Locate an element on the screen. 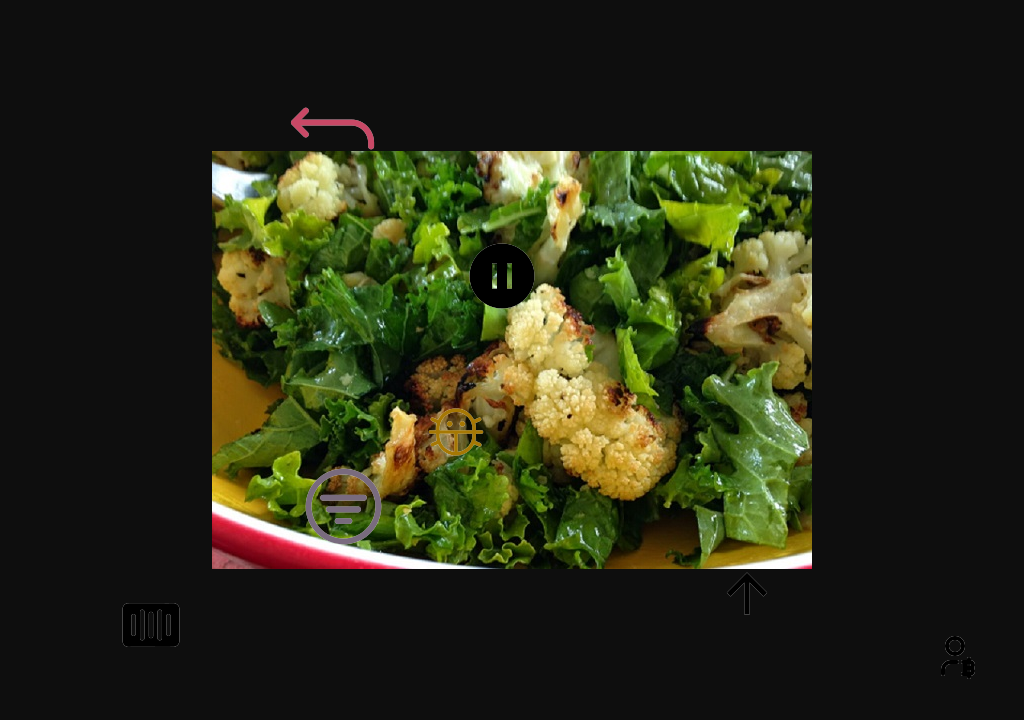  open filter options is located at coordinates (343, 506).